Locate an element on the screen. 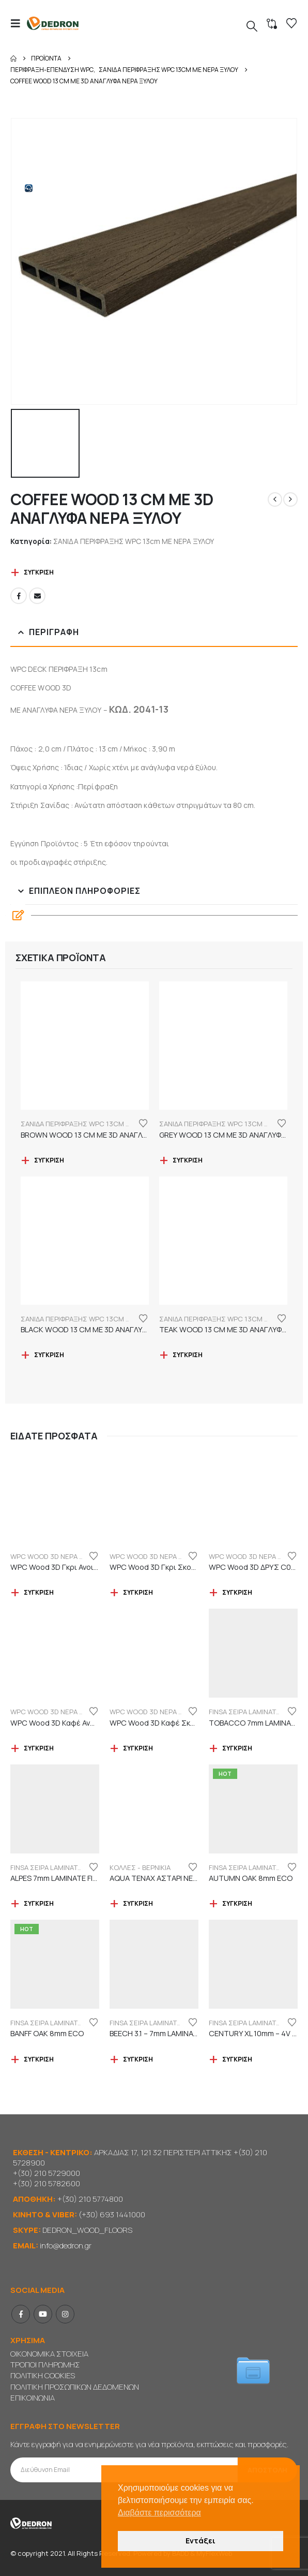  open desktop folder is located at coordinates (253, 2371).